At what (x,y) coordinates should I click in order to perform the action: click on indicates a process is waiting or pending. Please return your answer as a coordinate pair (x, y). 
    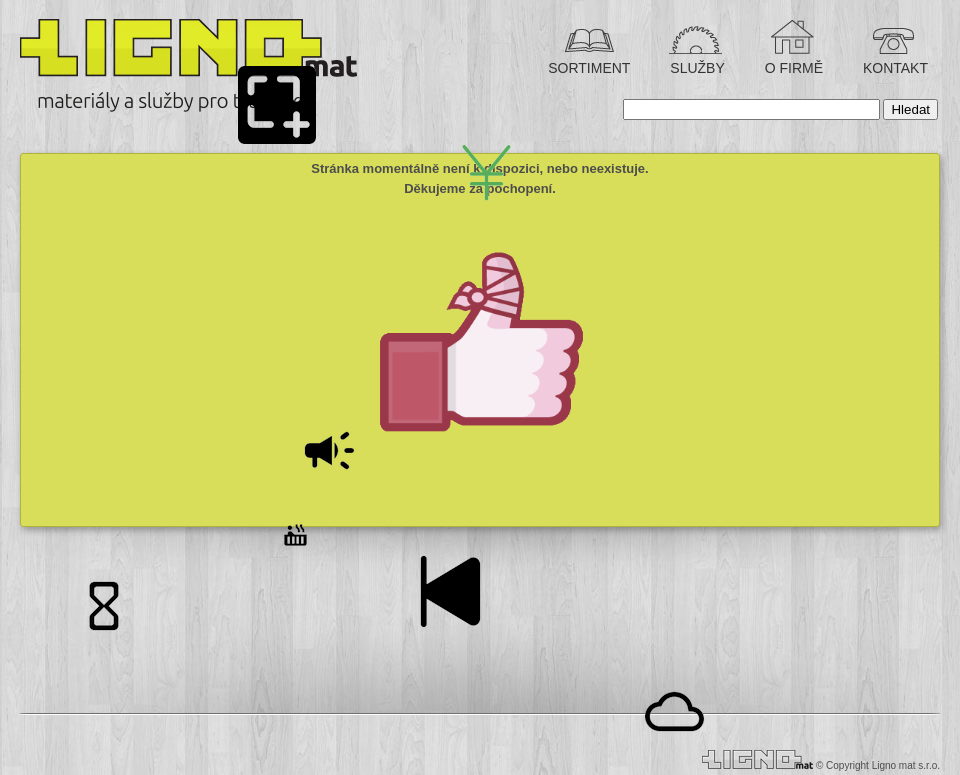
    Looking at the image, I should click on (104, 606).